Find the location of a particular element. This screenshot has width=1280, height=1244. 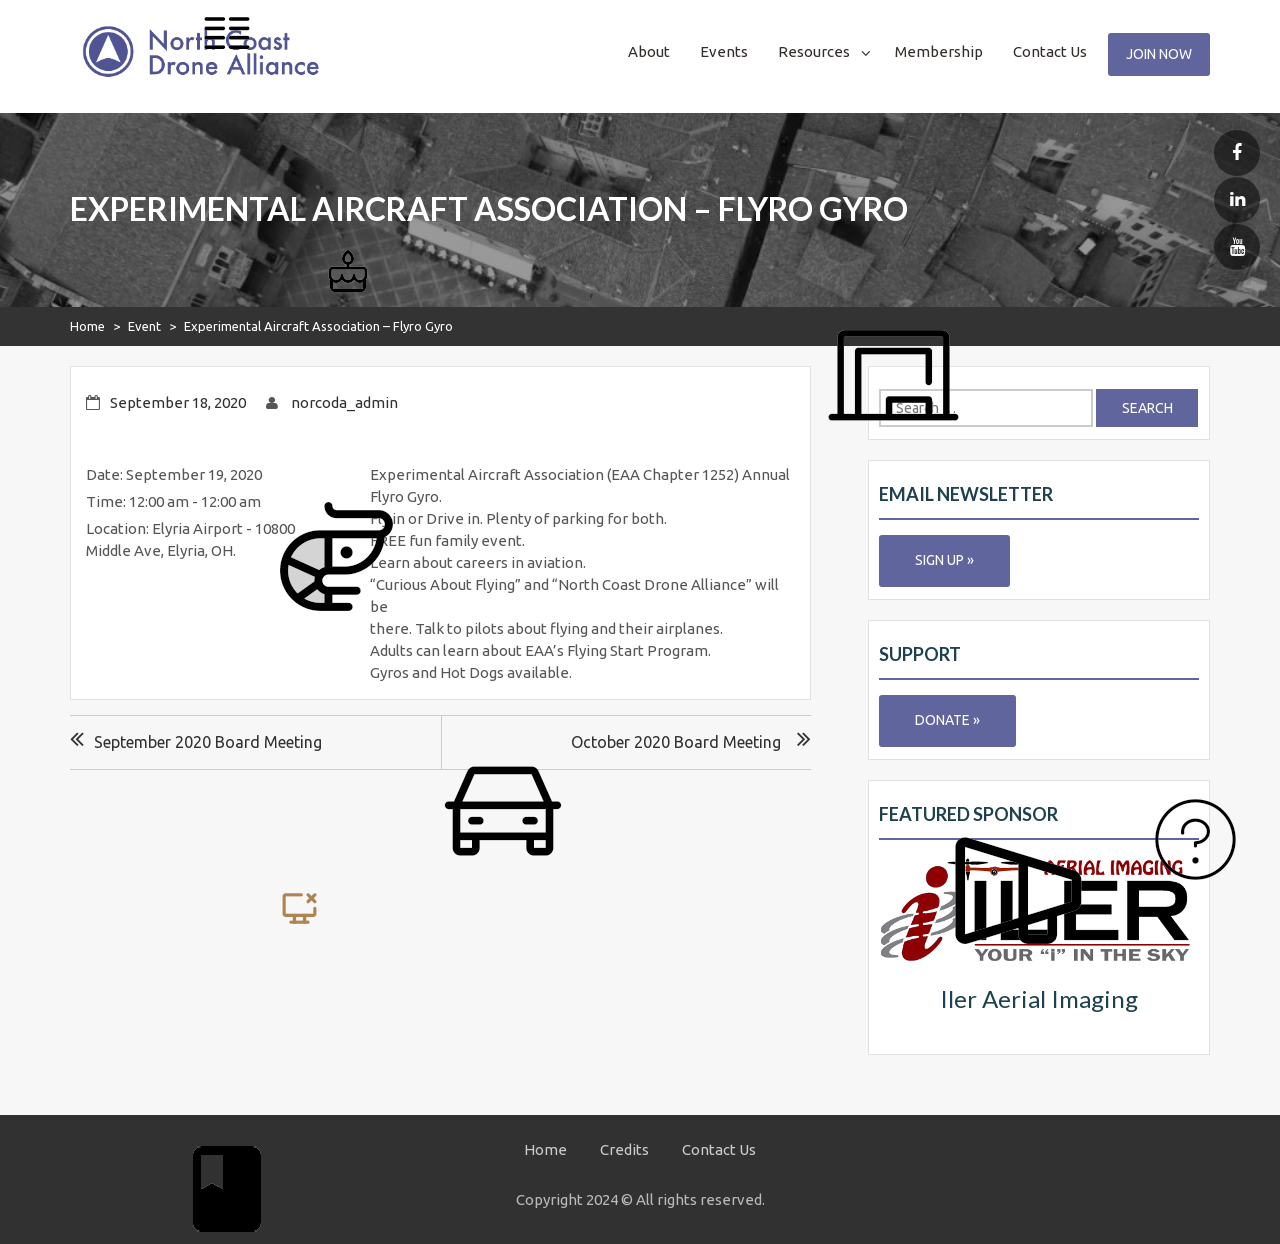

stop sharing your screen is located at coordinates (299, 908).